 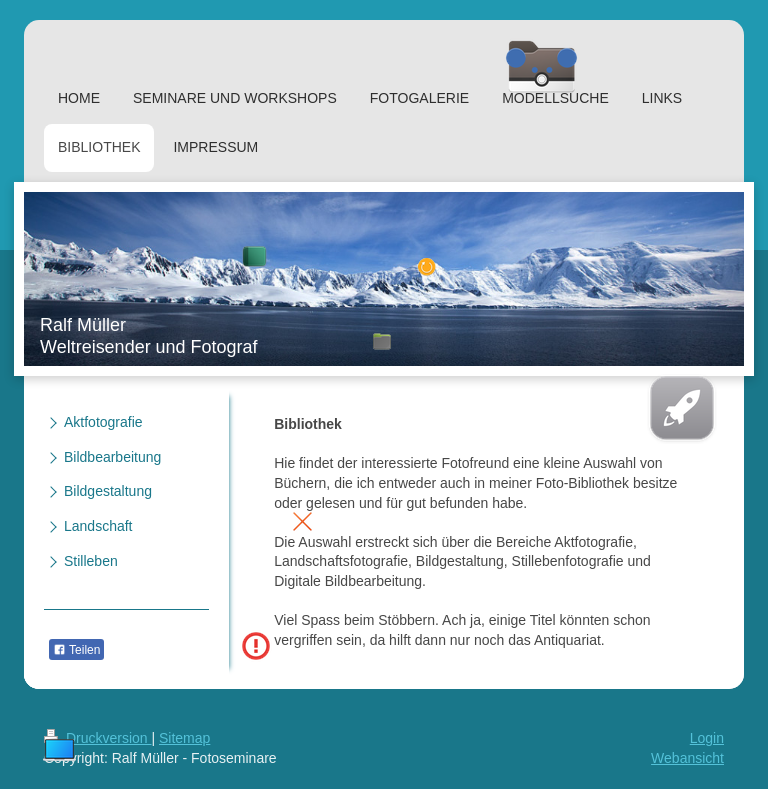 I want to click on open file folder, so click(x=382, y=341).